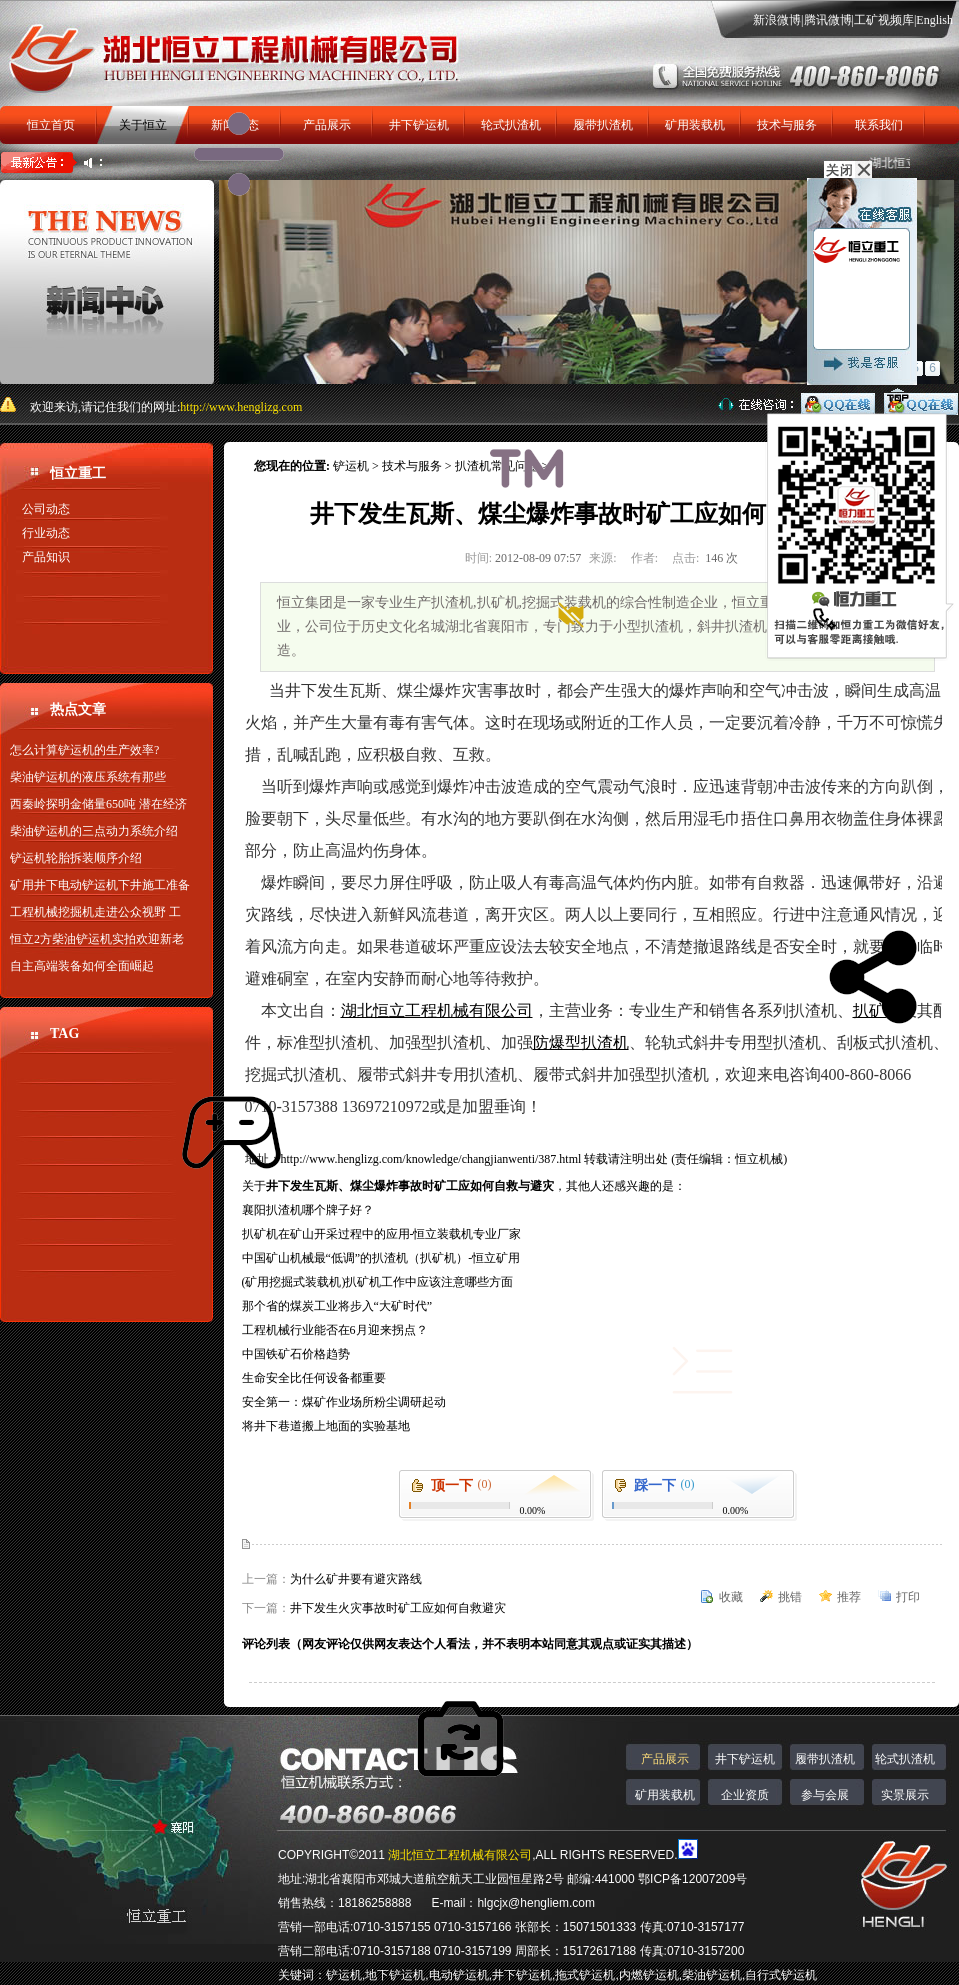 This screenshot has width=959, height=1985. Describe the element at coordinates (460, 1740) in the screenshot. I see `switch between front and rear camera` at that location.